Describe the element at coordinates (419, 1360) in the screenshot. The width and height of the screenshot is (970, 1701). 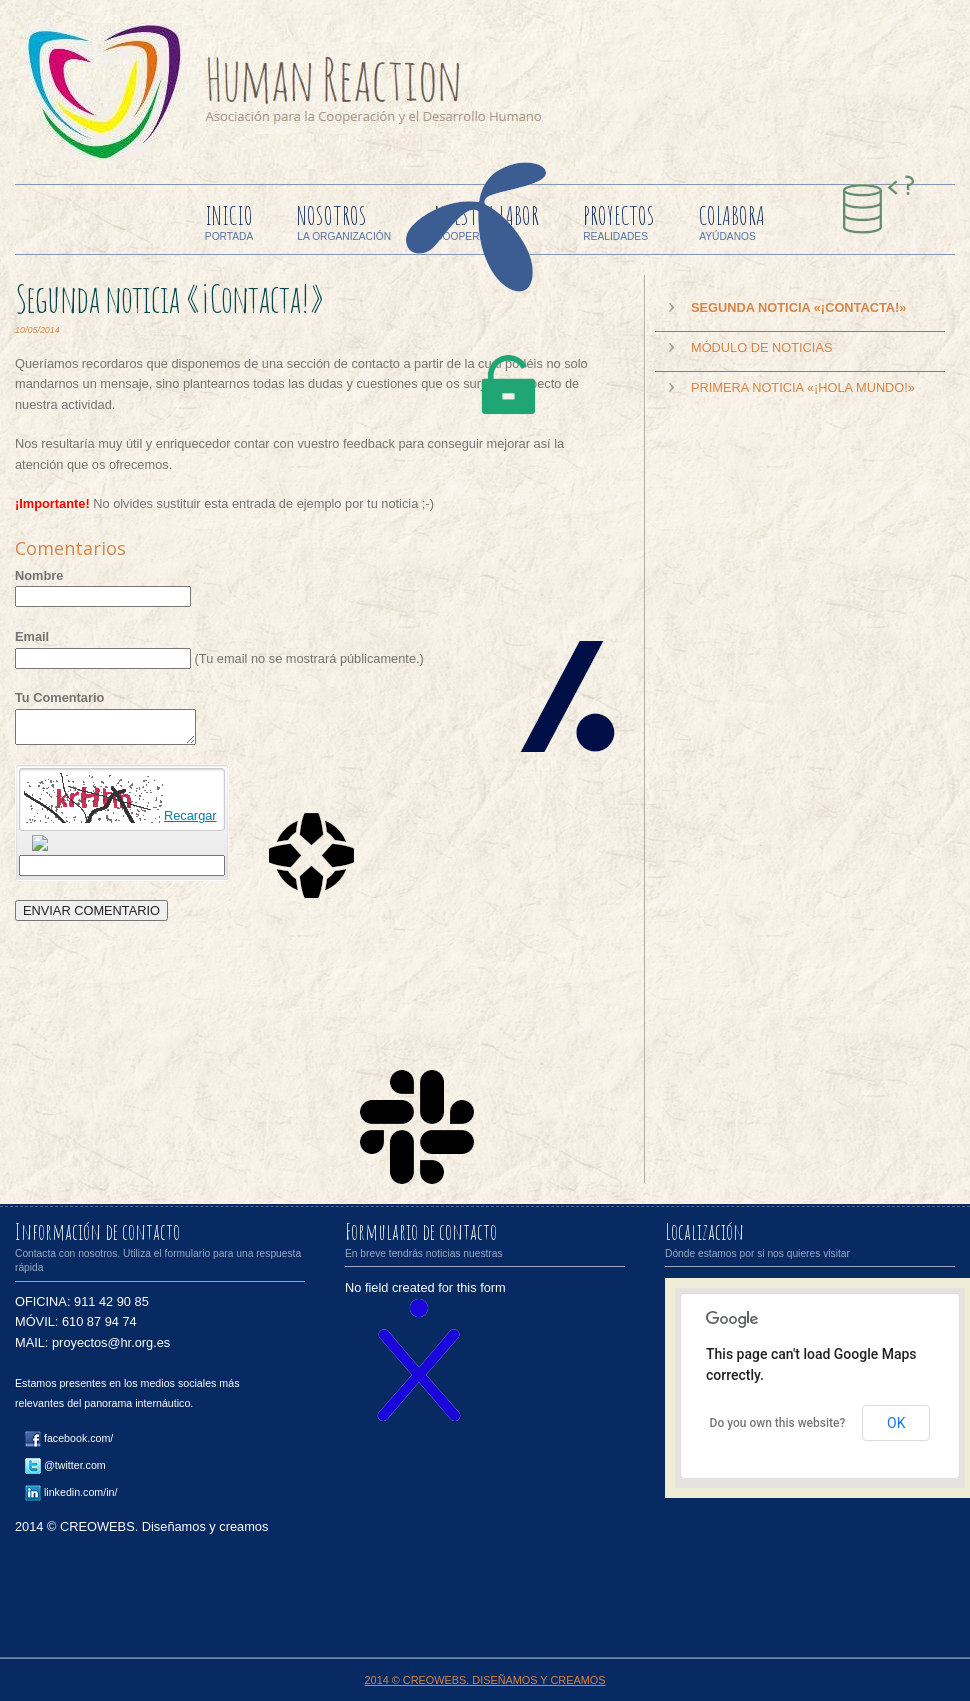
I see `launch Citrix workspace or virtual desktop` at that location.